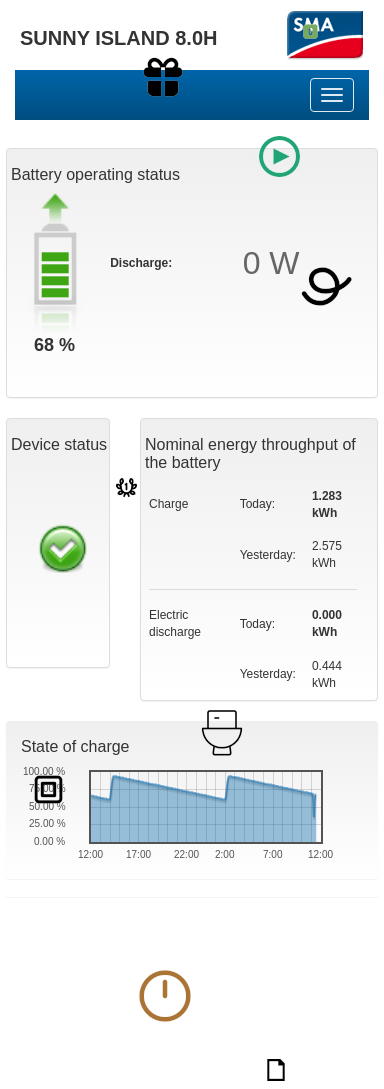 This screenshot has height=1089, width=384. I want to click on view or redeem a gift, so click(163, 77).